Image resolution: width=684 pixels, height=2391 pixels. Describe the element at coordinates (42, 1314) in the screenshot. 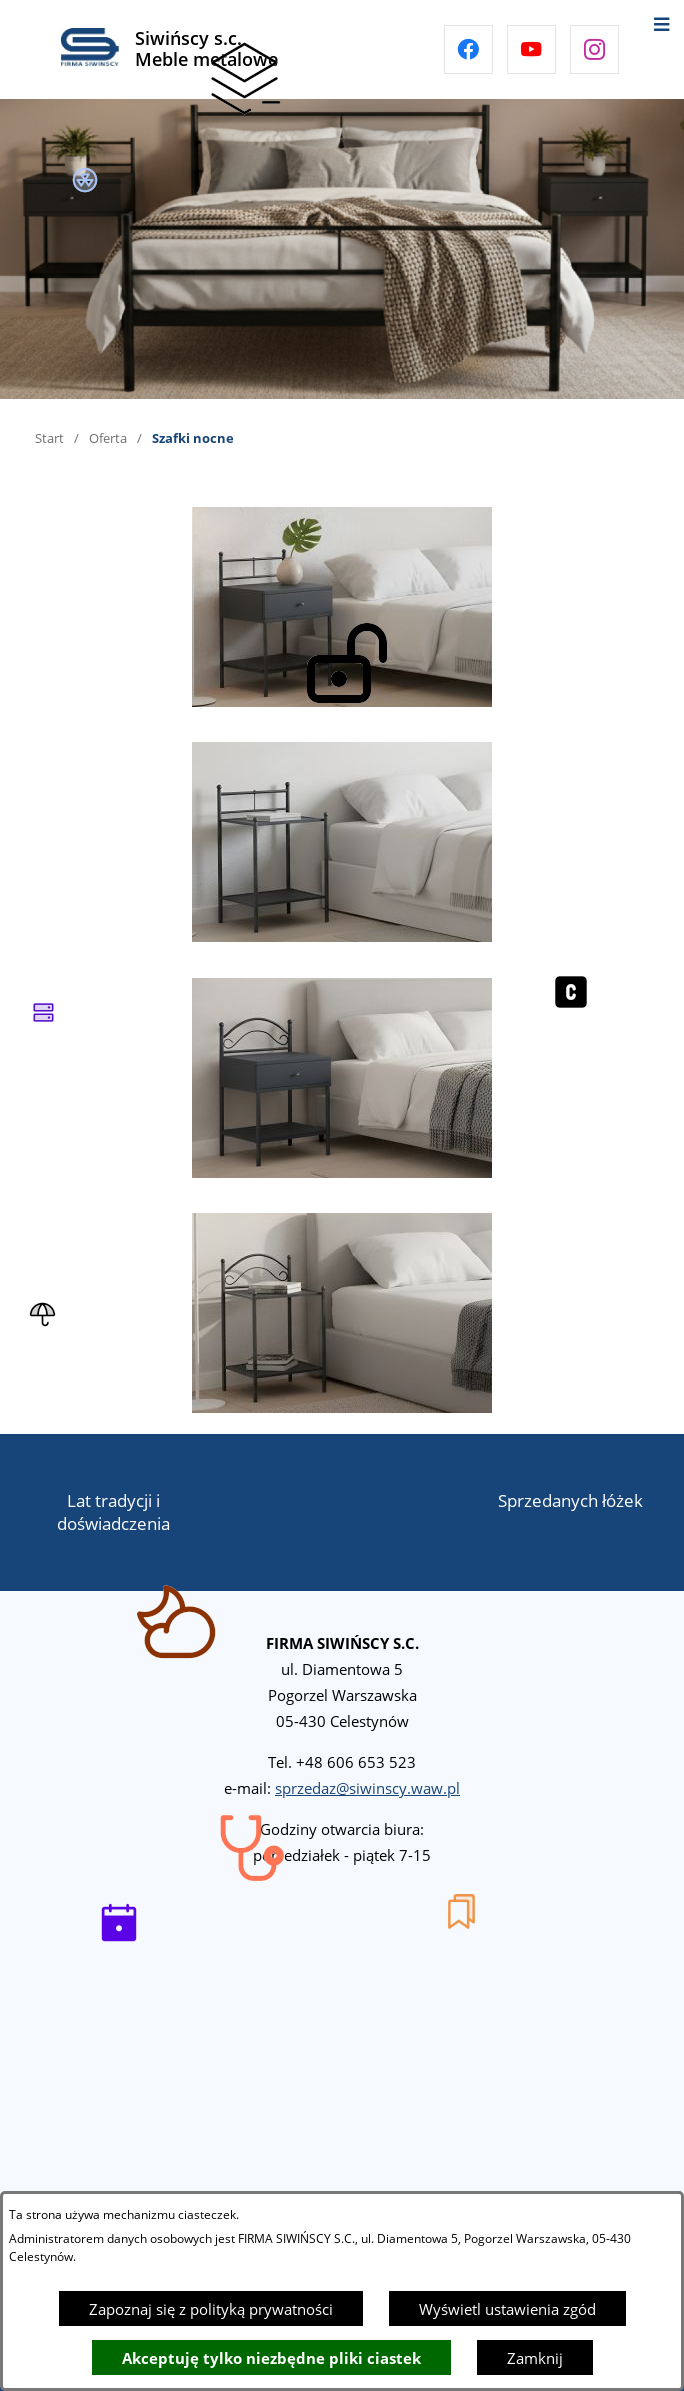

I see `view weather protection or rain forecast` at that location.